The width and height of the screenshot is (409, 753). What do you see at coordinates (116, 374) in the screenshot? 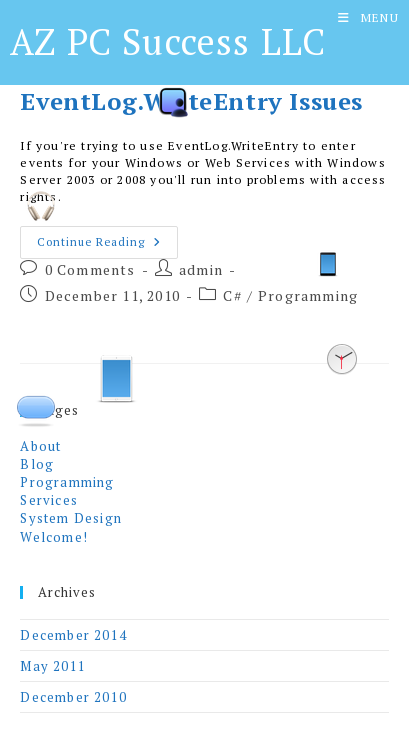
I see `iPad Mini 3 device with cellular connectivity` at bounding box center [116, 374].